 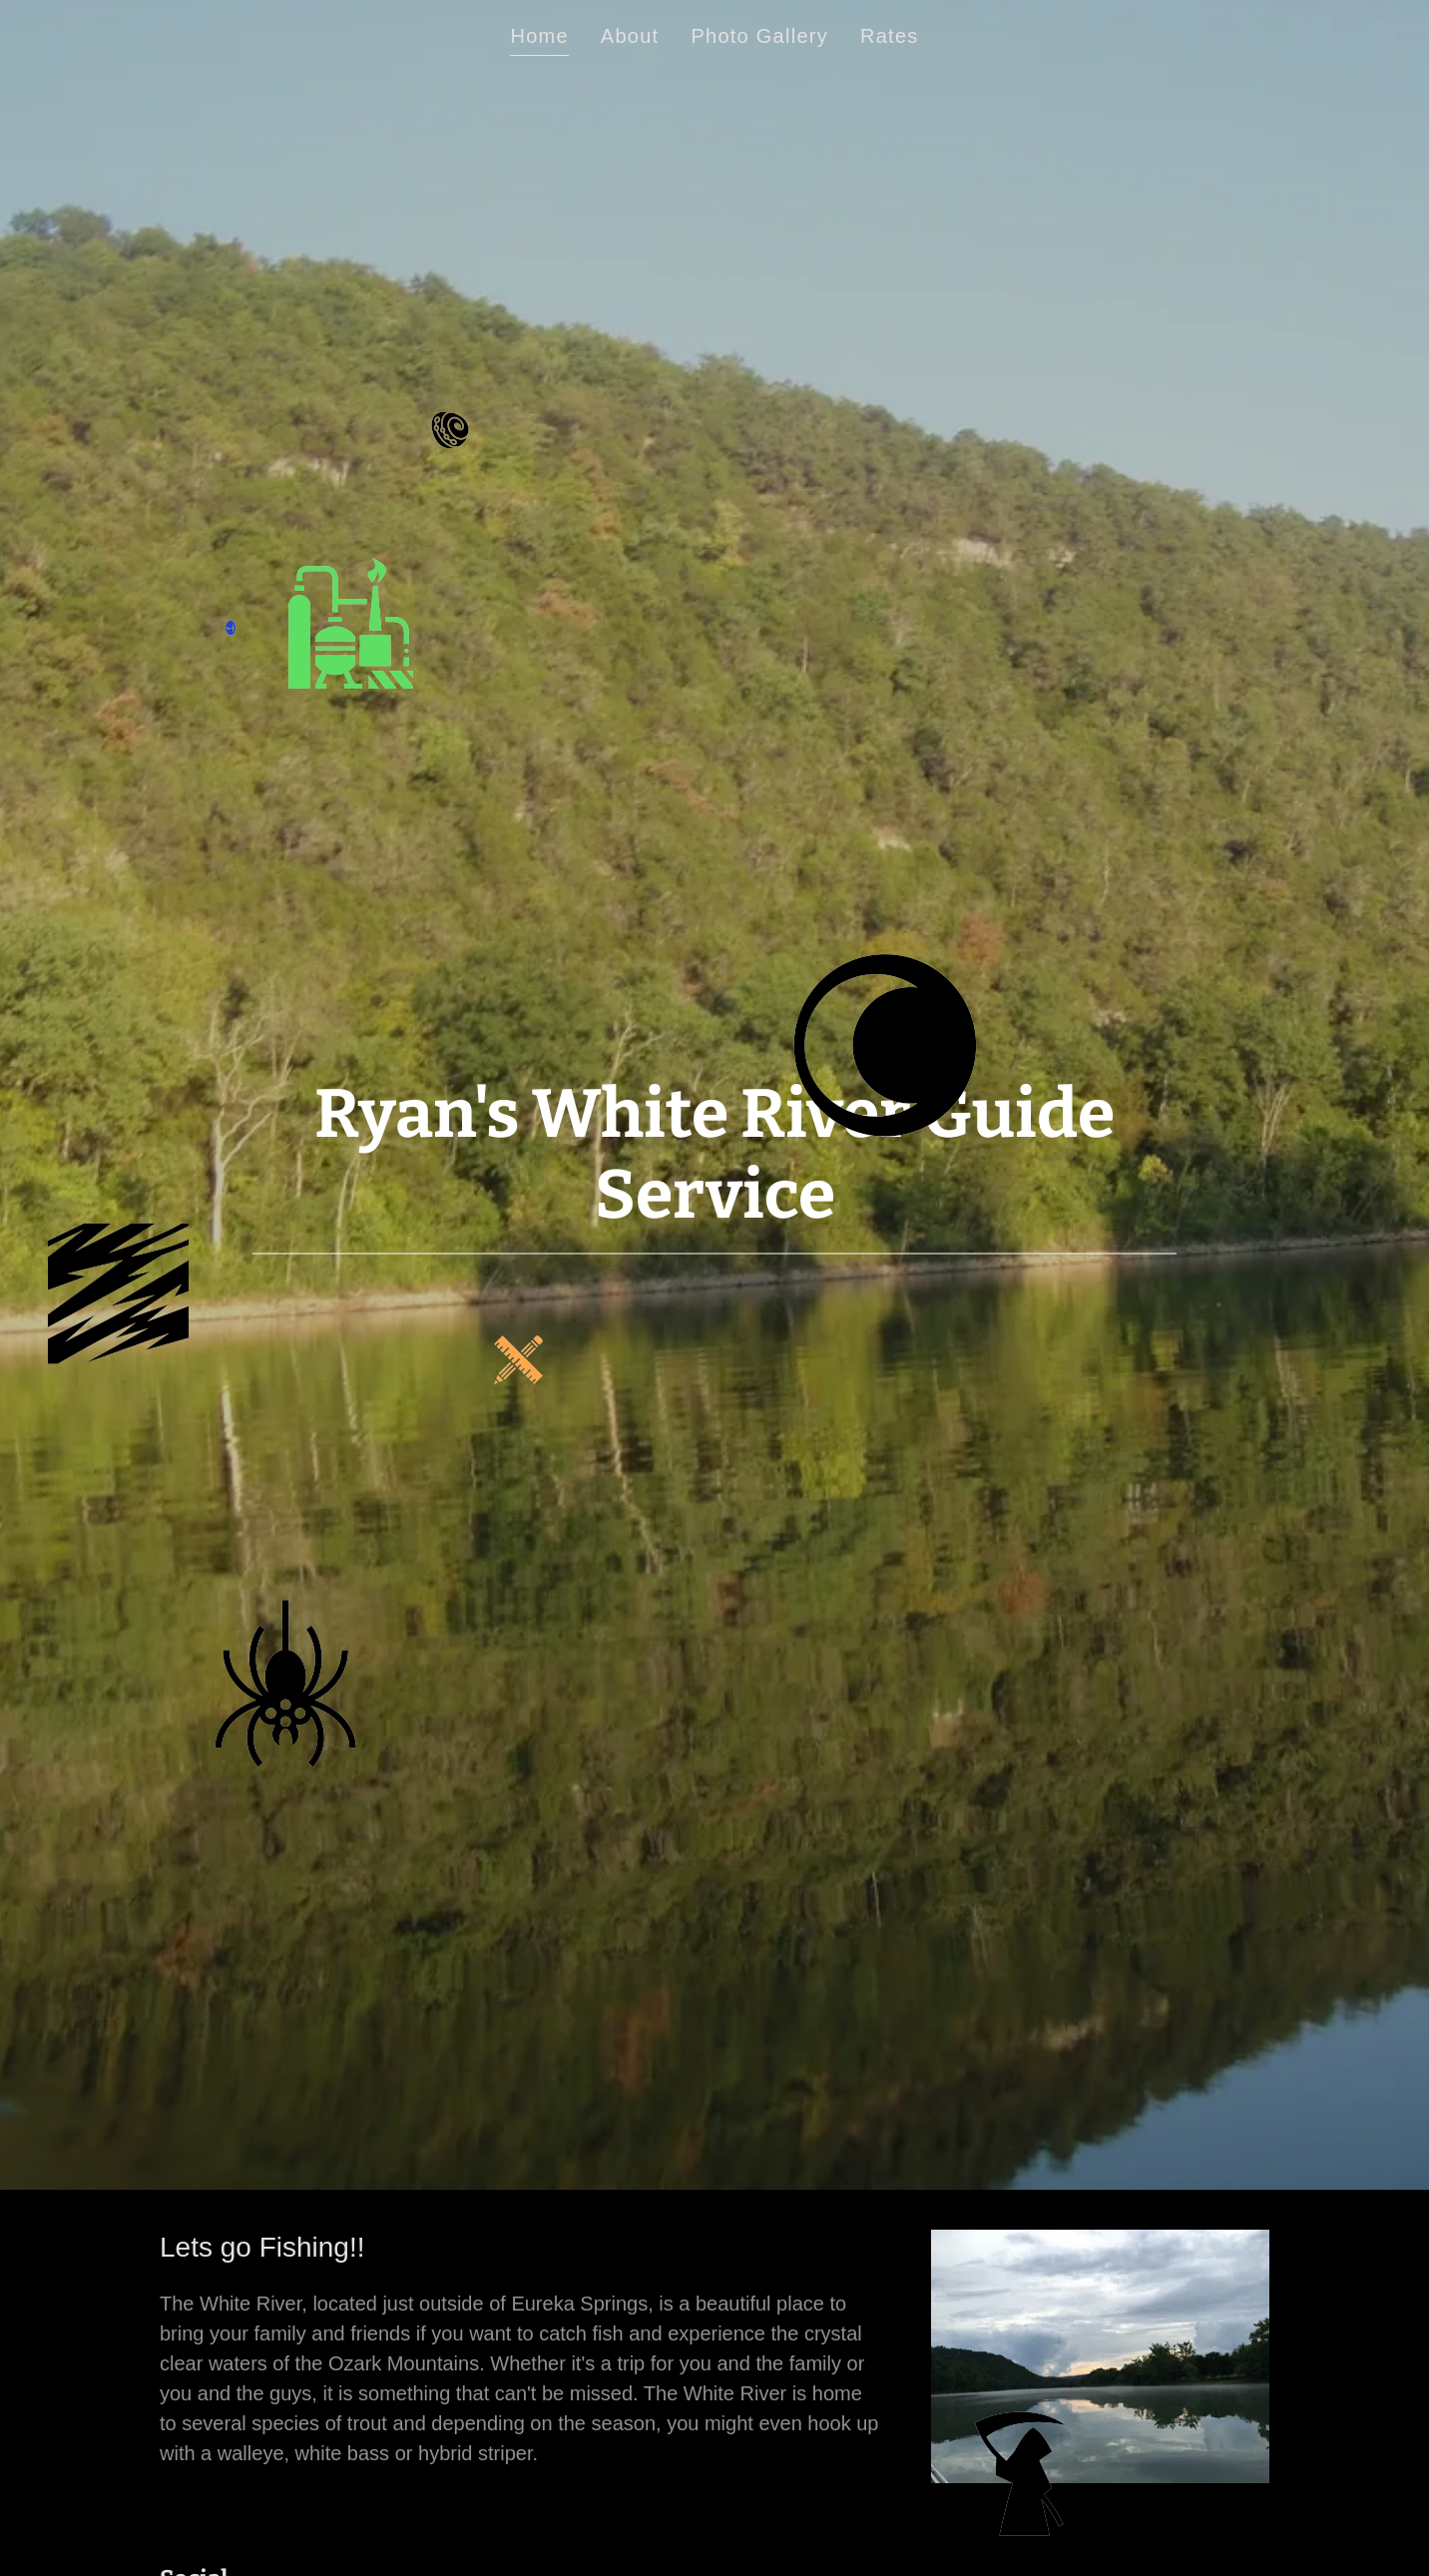 What do you see at coordinates (886, 1045) in the screenshot?
I see `toggle dark mode or night theme` at bounding box center [886, 1045].